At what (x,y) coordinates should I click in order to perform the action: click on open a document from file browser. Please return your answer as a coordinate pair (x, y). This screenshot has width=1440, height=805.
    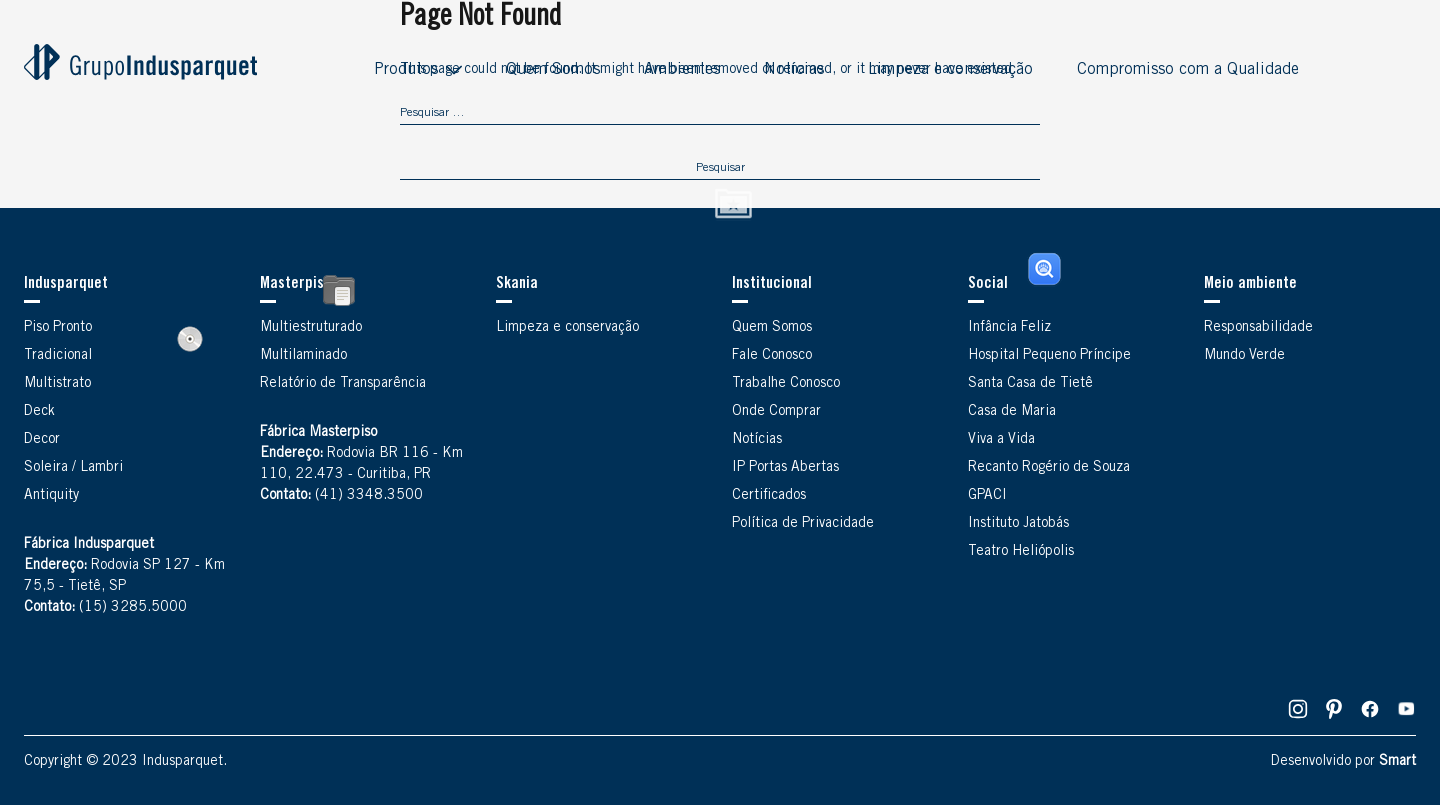
    Looking at the image, I should click on (339, 290).